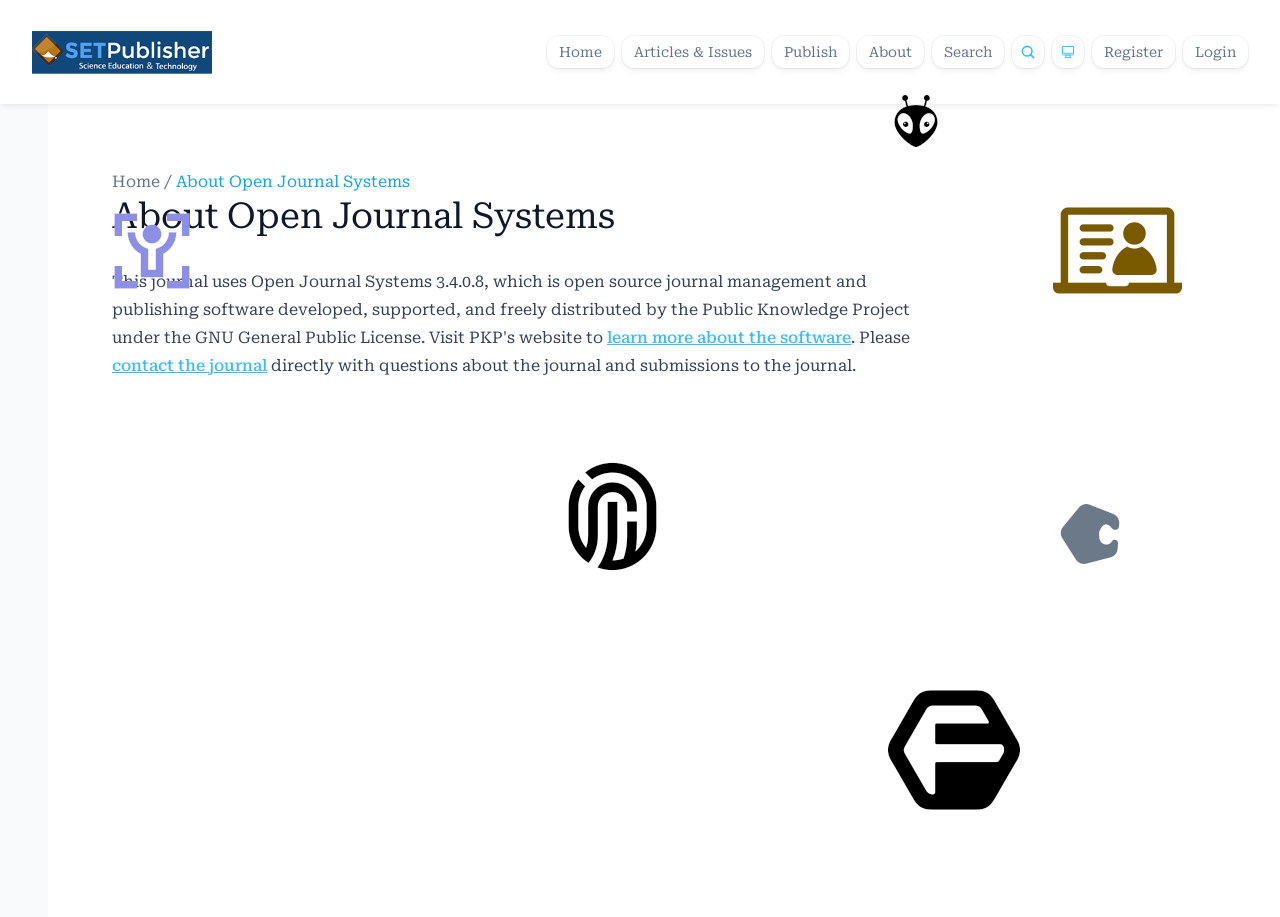  What do you see at coordinates (612, 516) in the screenshot?
I see `enable fingerprint authentication` at bounding box center [612, 516].